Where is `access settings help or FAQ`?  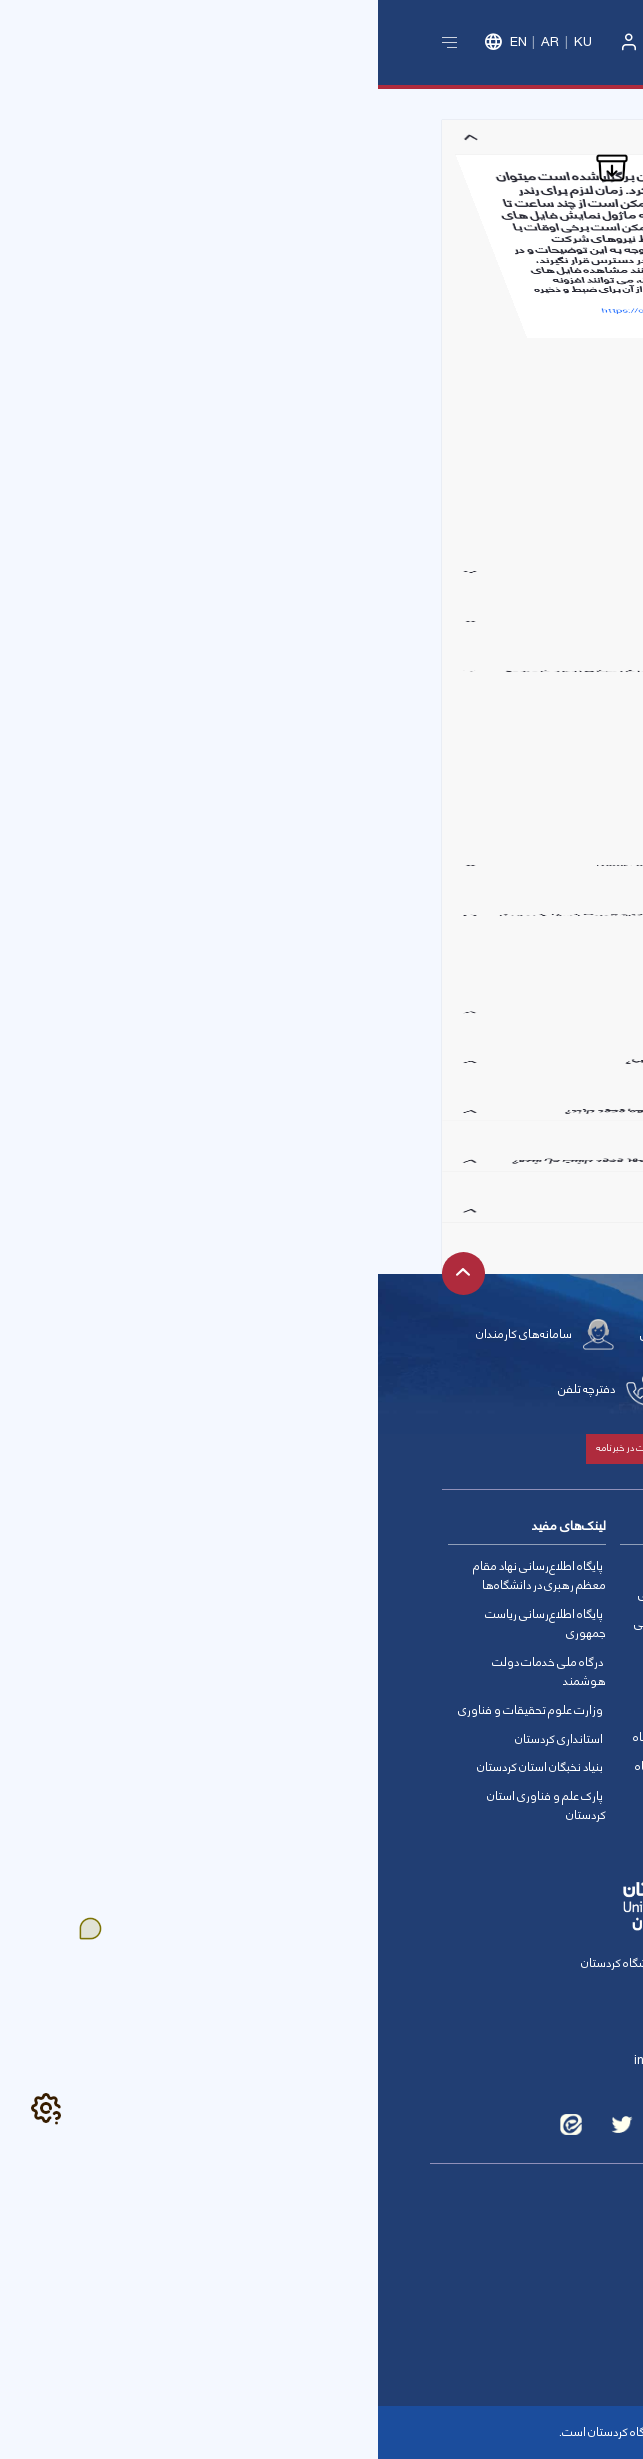 access settings help or FAQ is located at coordinates (46, 2108).